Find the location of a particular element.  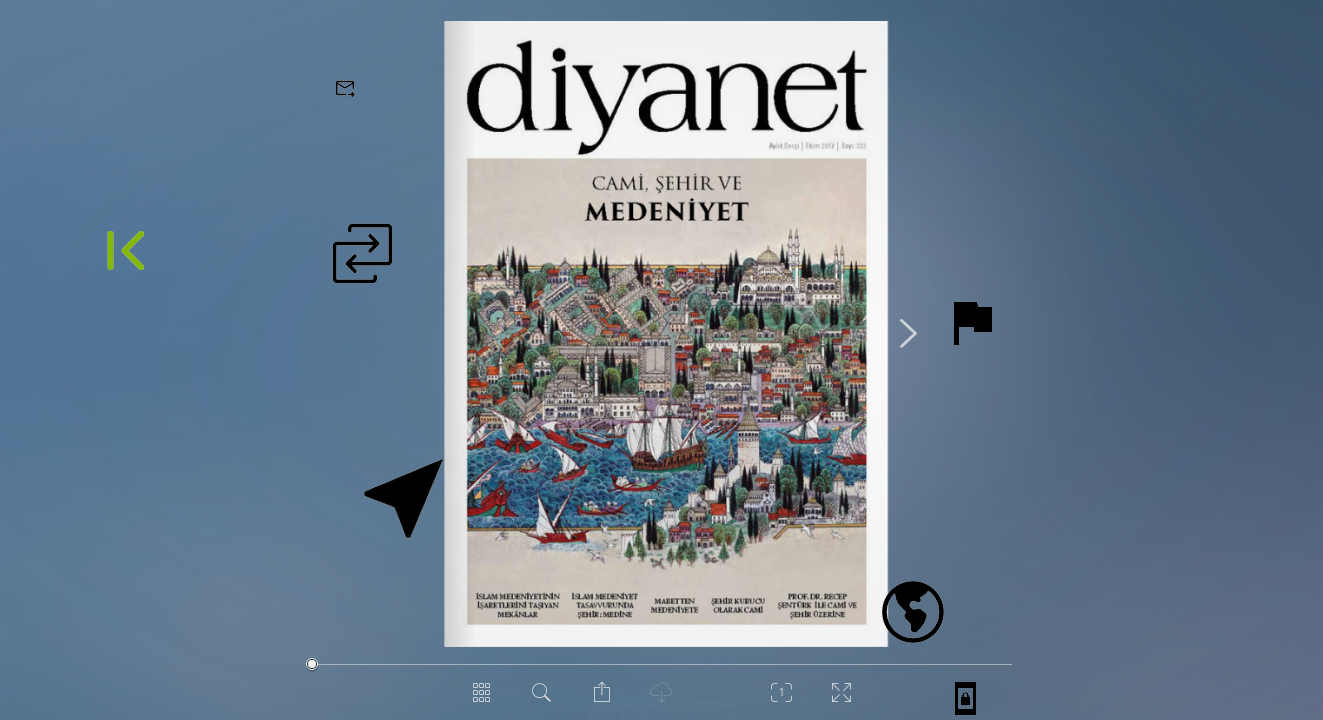

skip to beginning or first item is located at coordinates (124, 250).